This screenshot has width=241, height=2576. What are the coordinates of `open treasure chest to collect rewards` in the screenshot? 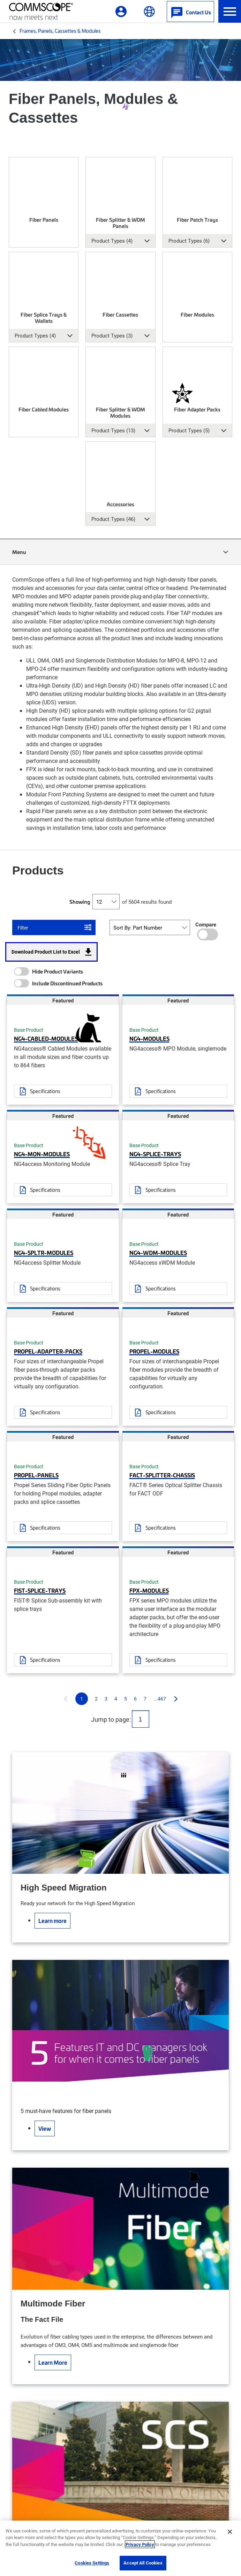 It's located at (87, 1859).